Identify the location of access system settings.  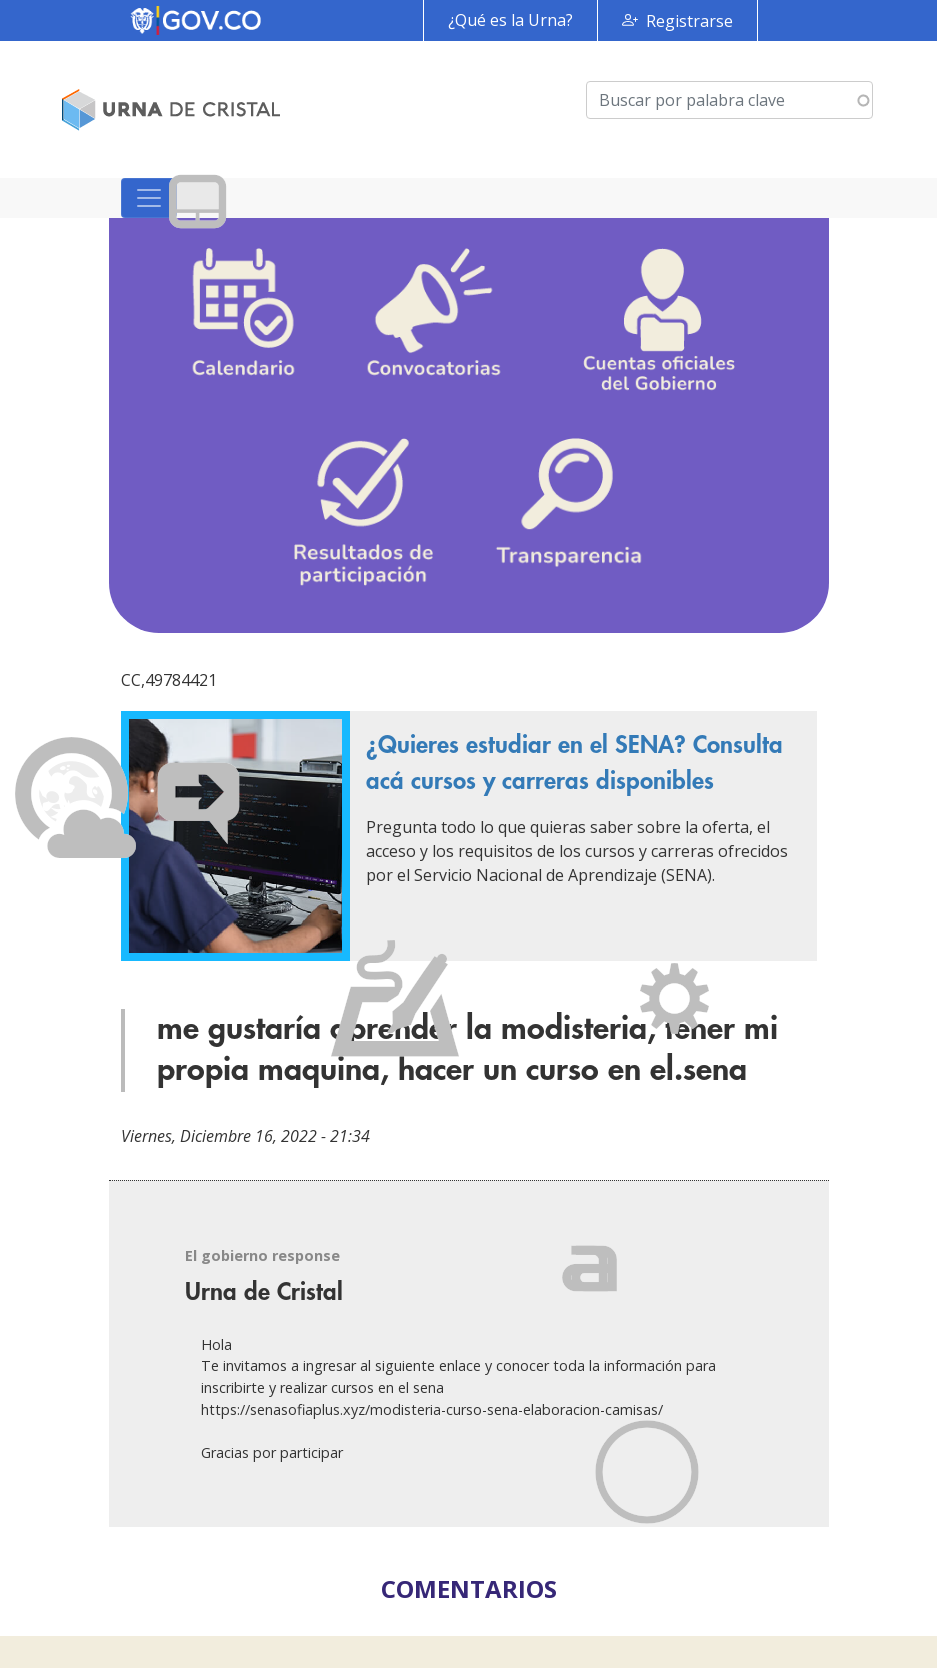
(674, 998).